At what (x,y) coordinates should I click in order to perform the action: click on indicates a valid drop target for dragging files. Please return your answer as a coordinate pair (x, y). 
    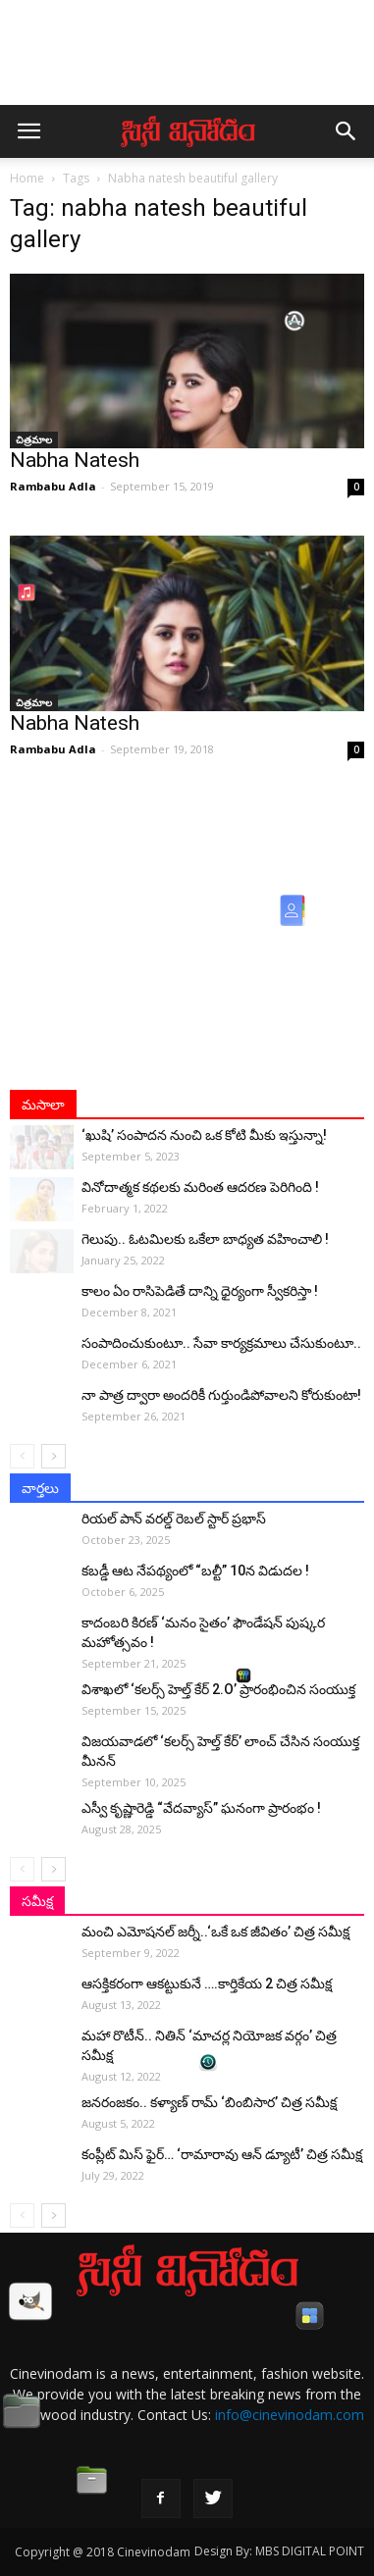
    Looking at the image, I should click on (22, 2410).